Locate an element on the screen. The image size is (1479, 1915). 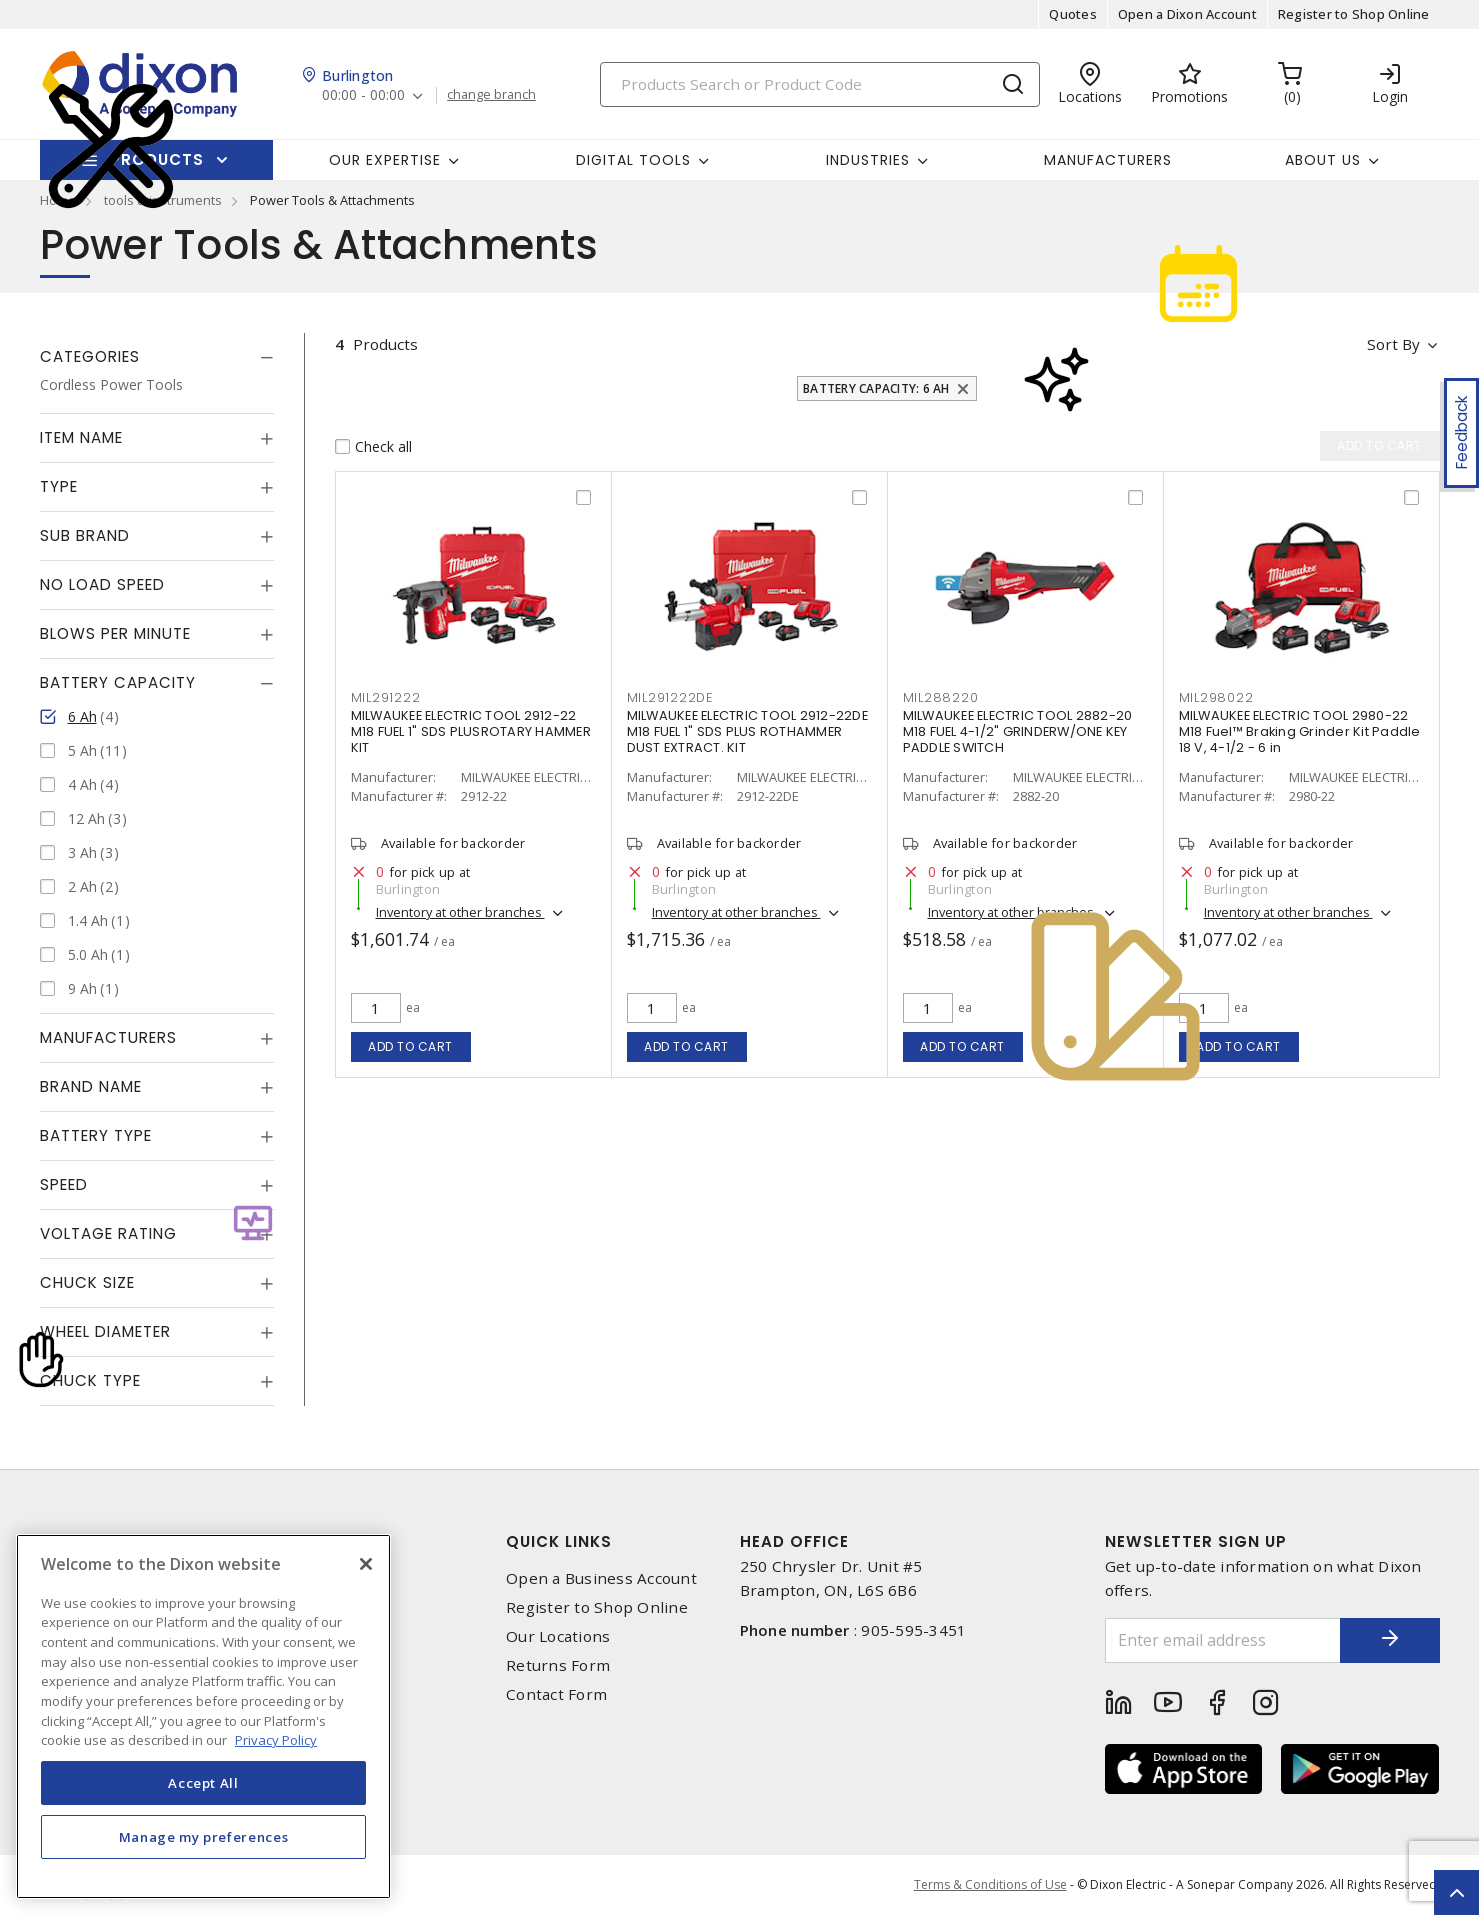
access tools and settings is located at coordinates (111, 146).